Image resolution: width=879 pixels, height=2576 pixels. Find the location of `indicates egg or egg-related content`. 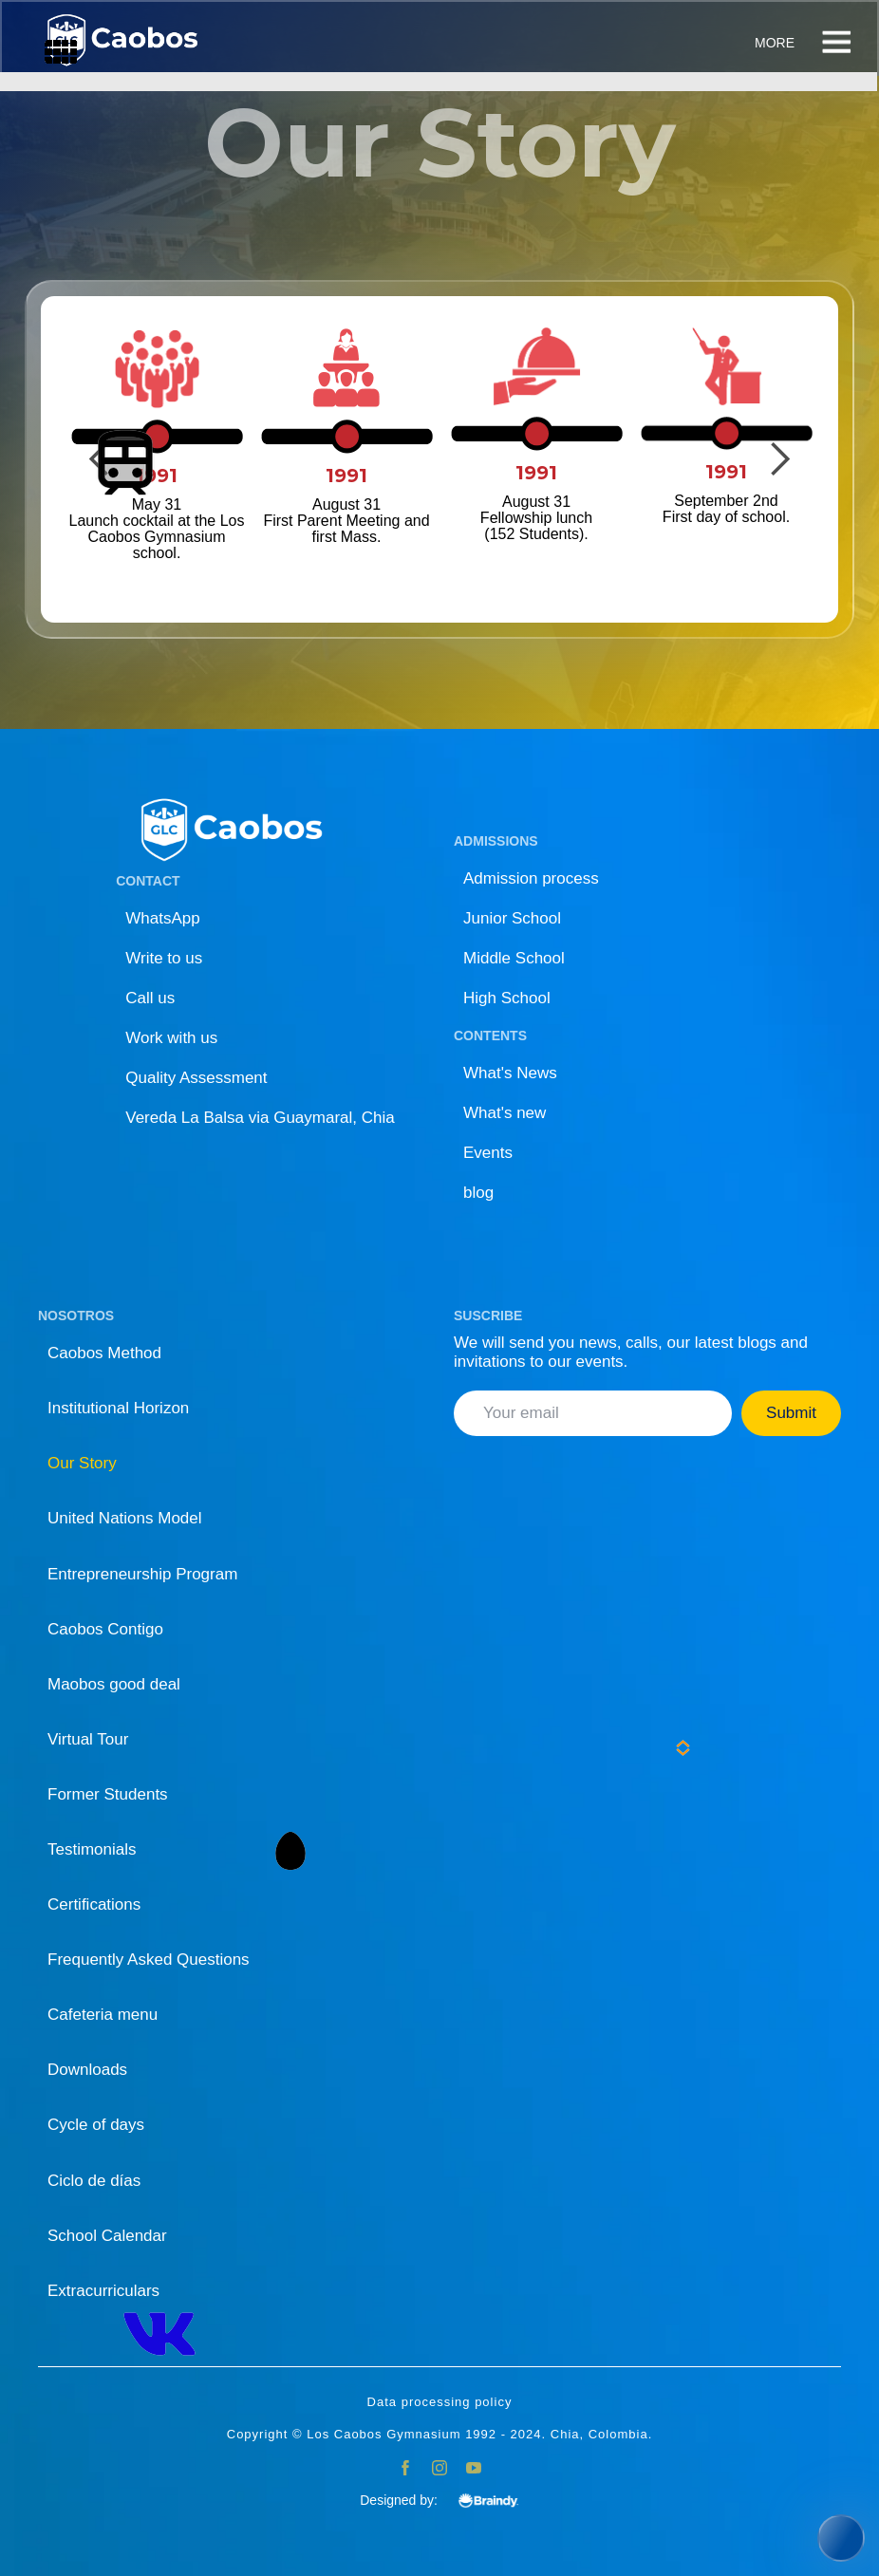

indicates egg or egg-related content is located at coordinates (290, 1851).